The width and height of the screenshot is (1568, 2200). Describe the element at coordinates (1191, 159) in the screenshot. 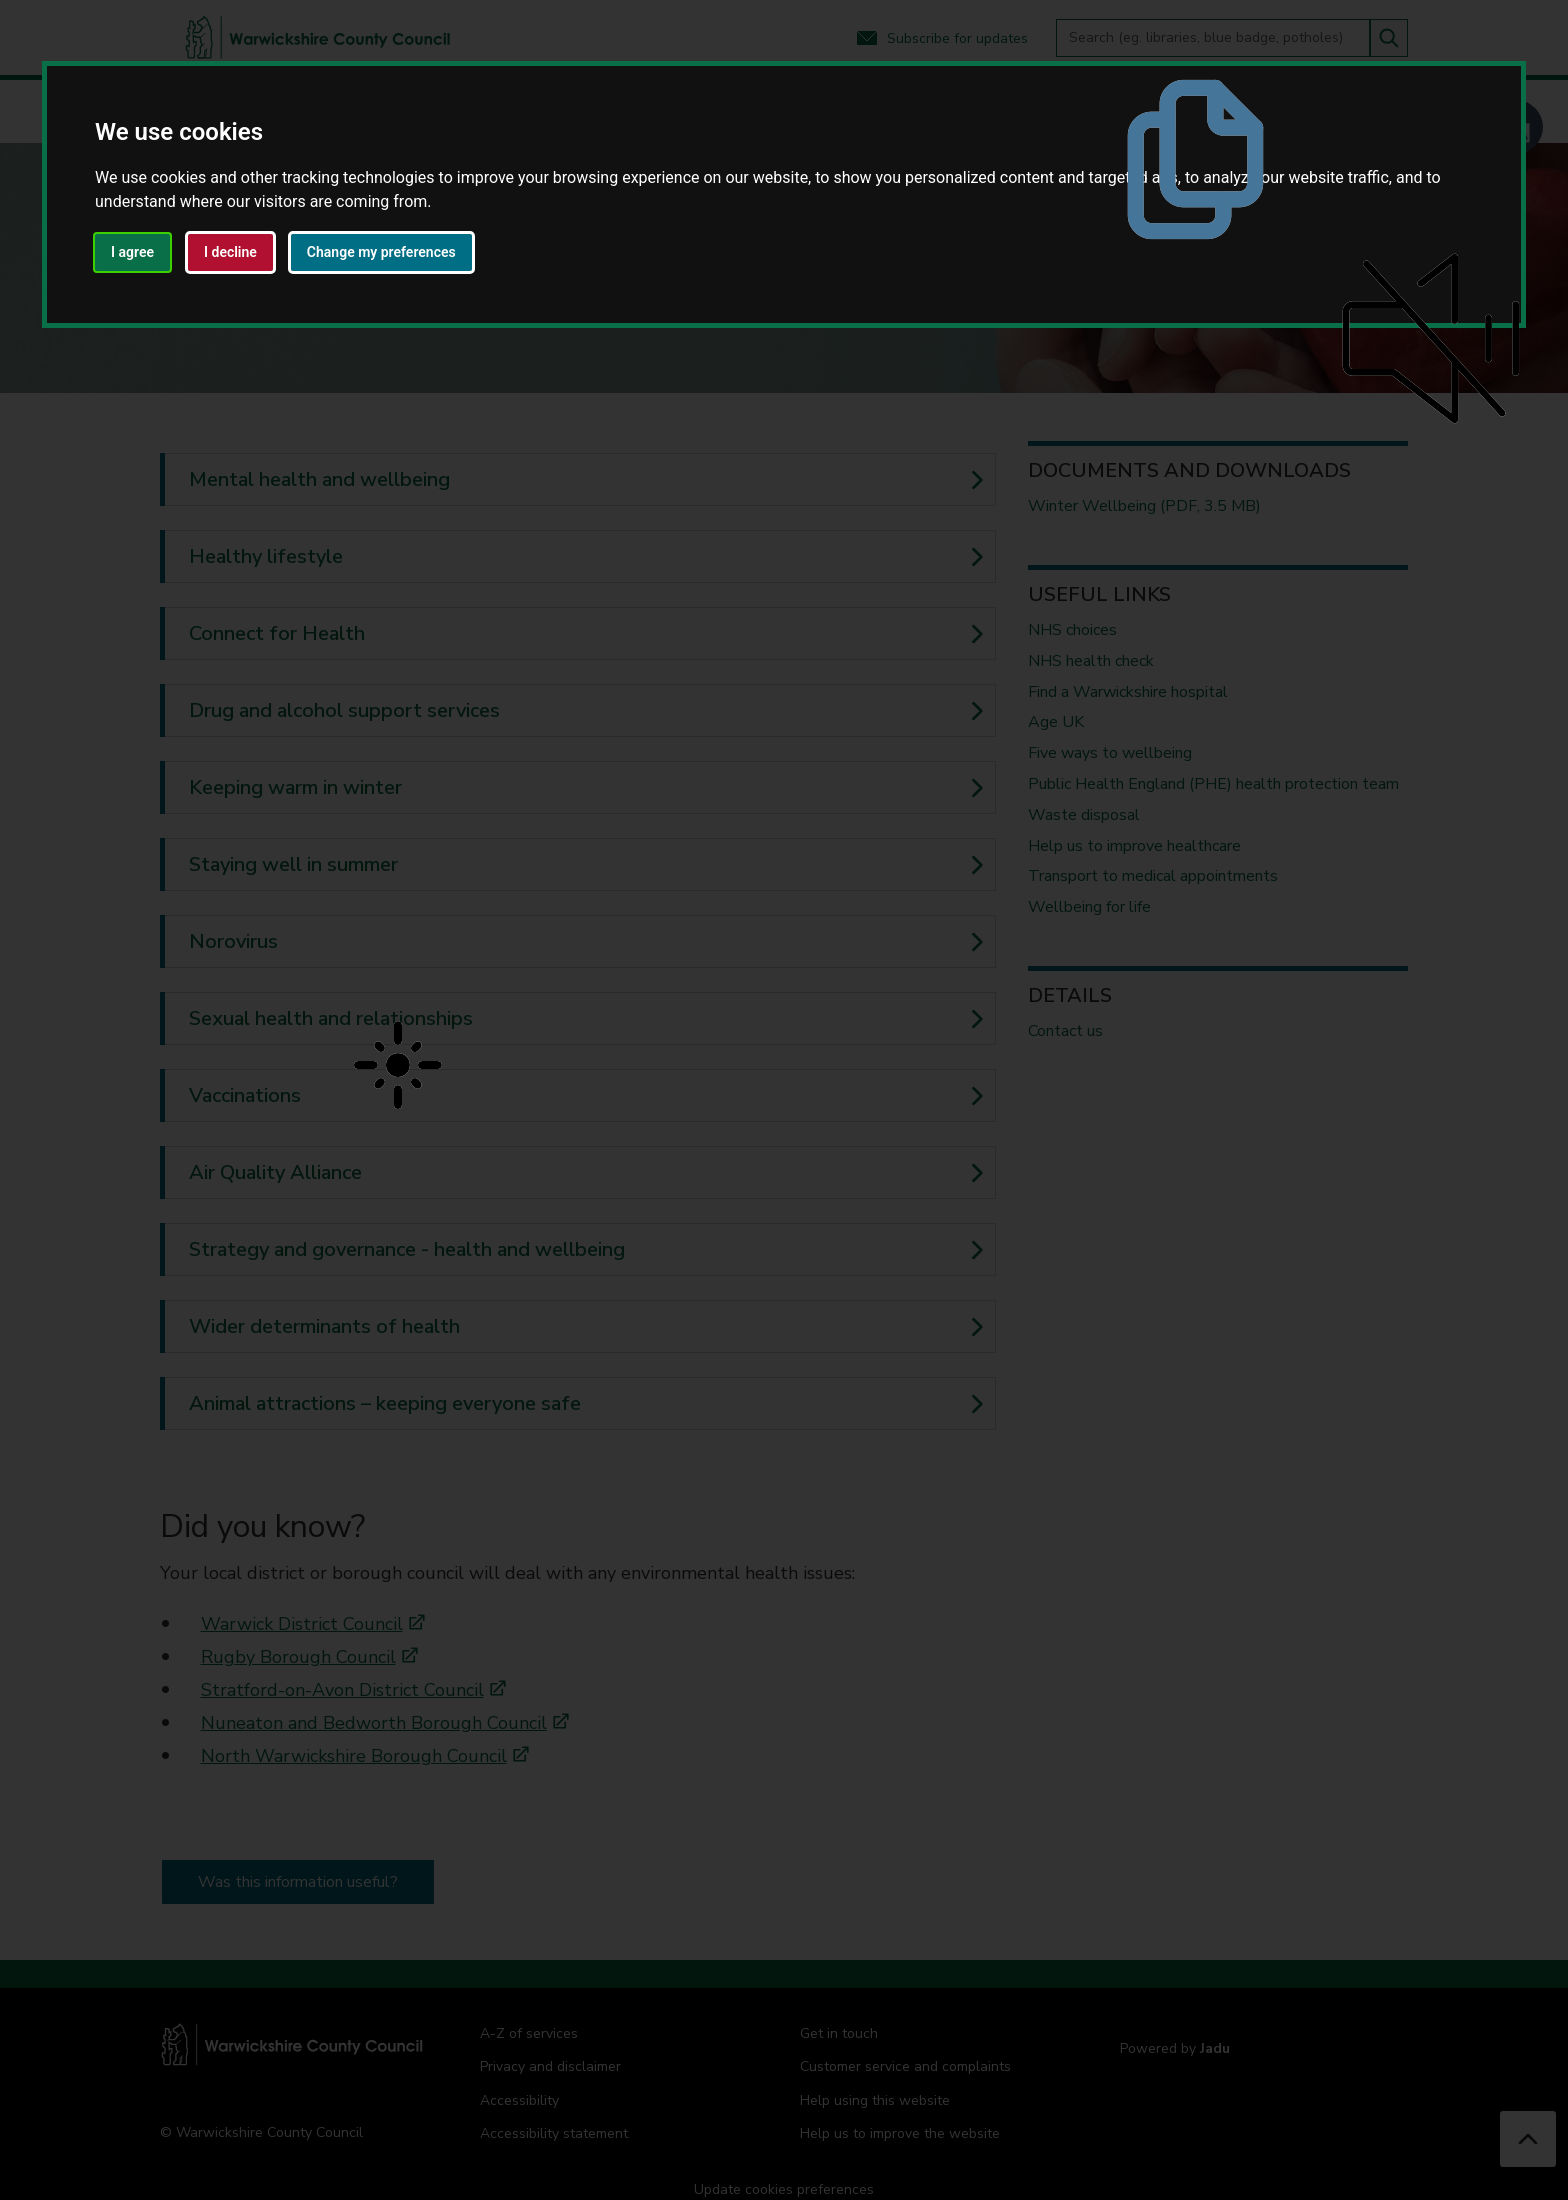

I see `view multiple files or documents` at that location.